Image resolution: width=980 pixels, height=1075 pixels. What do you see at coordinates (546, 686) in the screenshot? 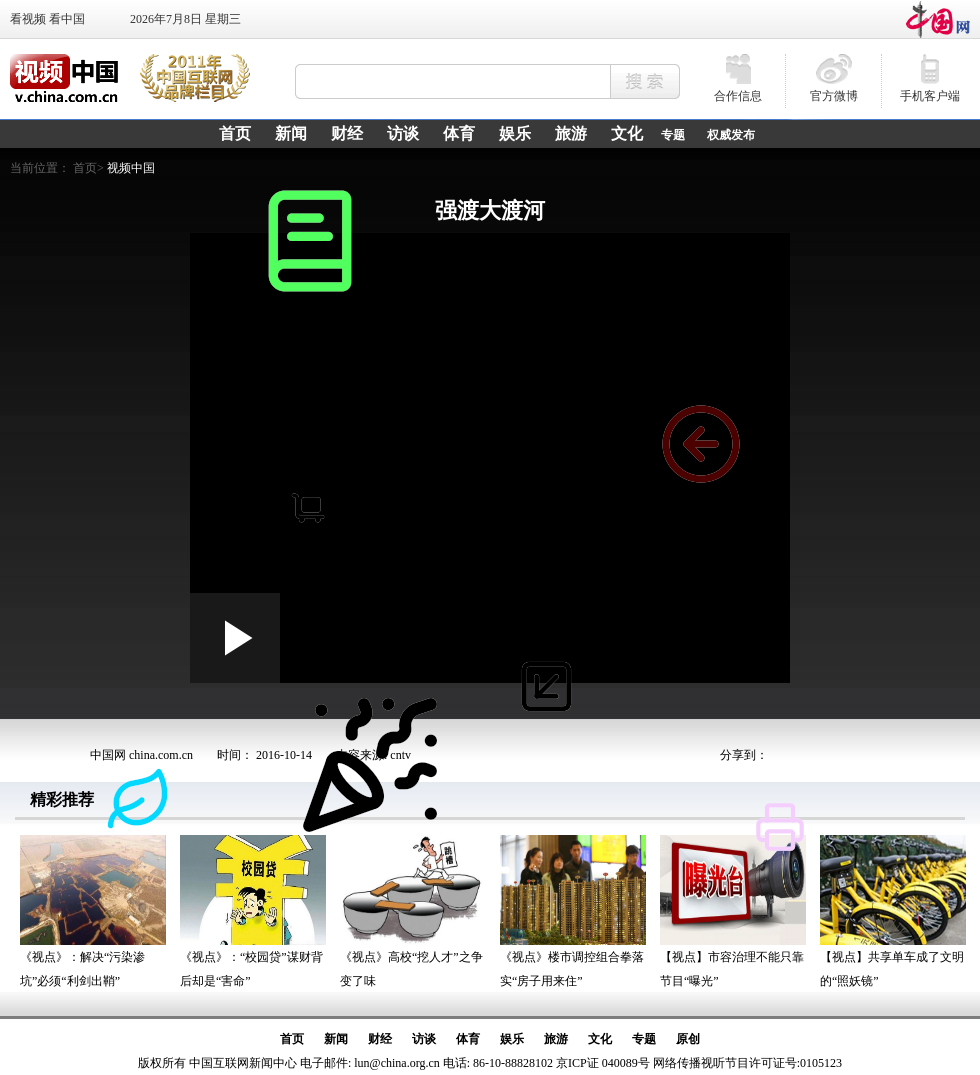
I see `collapse or minimize content` at bounding box center [546, 686].